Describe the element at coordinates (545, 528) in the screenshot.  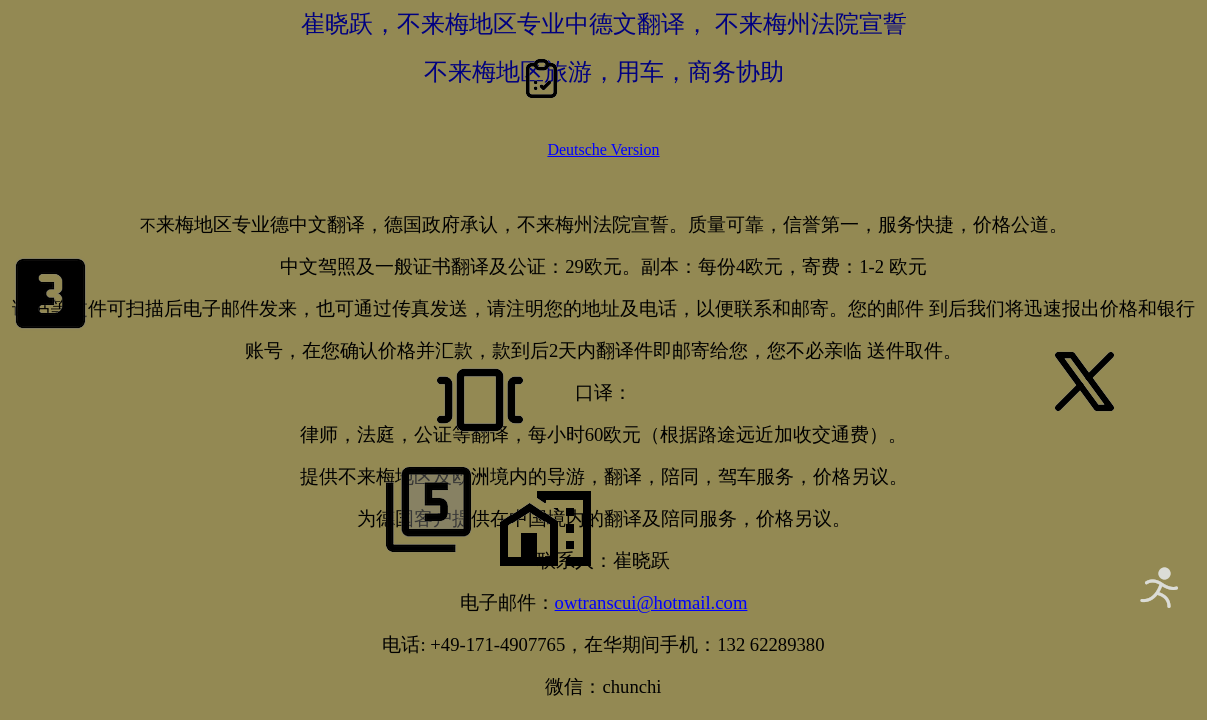
I see `switch between home and work locations` at that location.